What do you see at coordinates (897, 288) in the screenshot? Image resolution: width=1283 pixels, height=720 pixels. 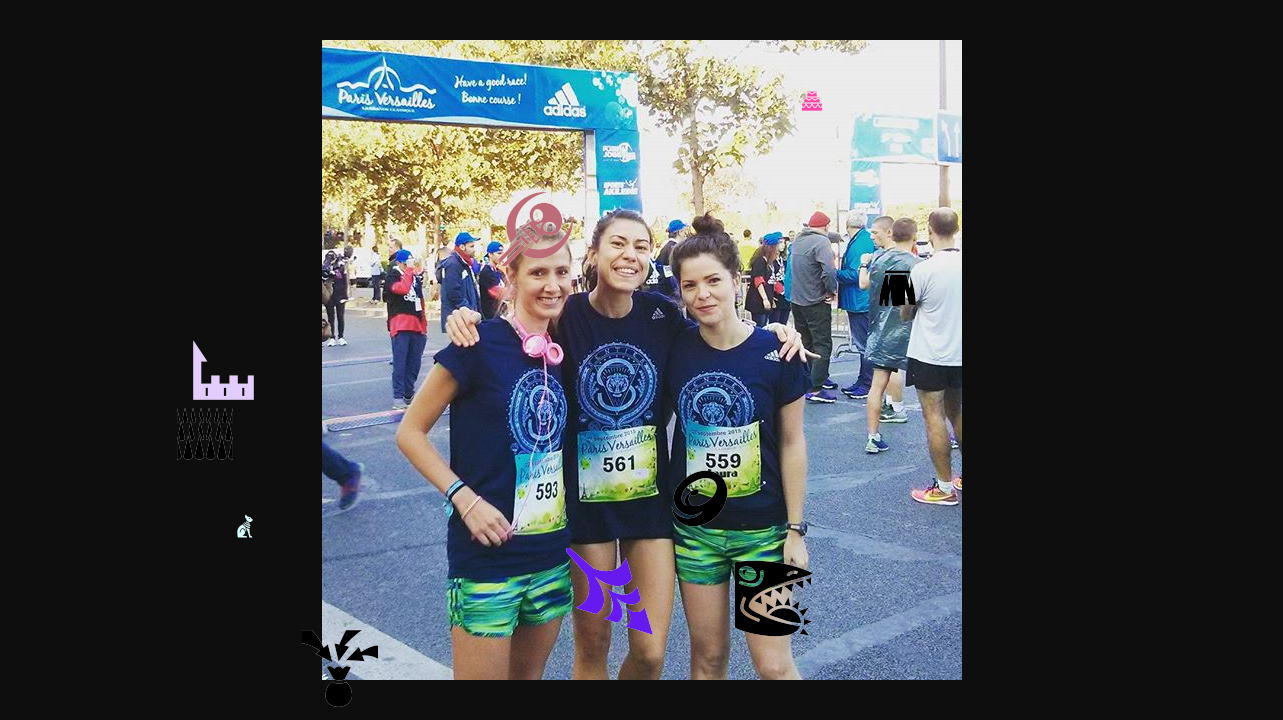 I see `browse skirts in clothing catalog` at bounding box center [897, 288].